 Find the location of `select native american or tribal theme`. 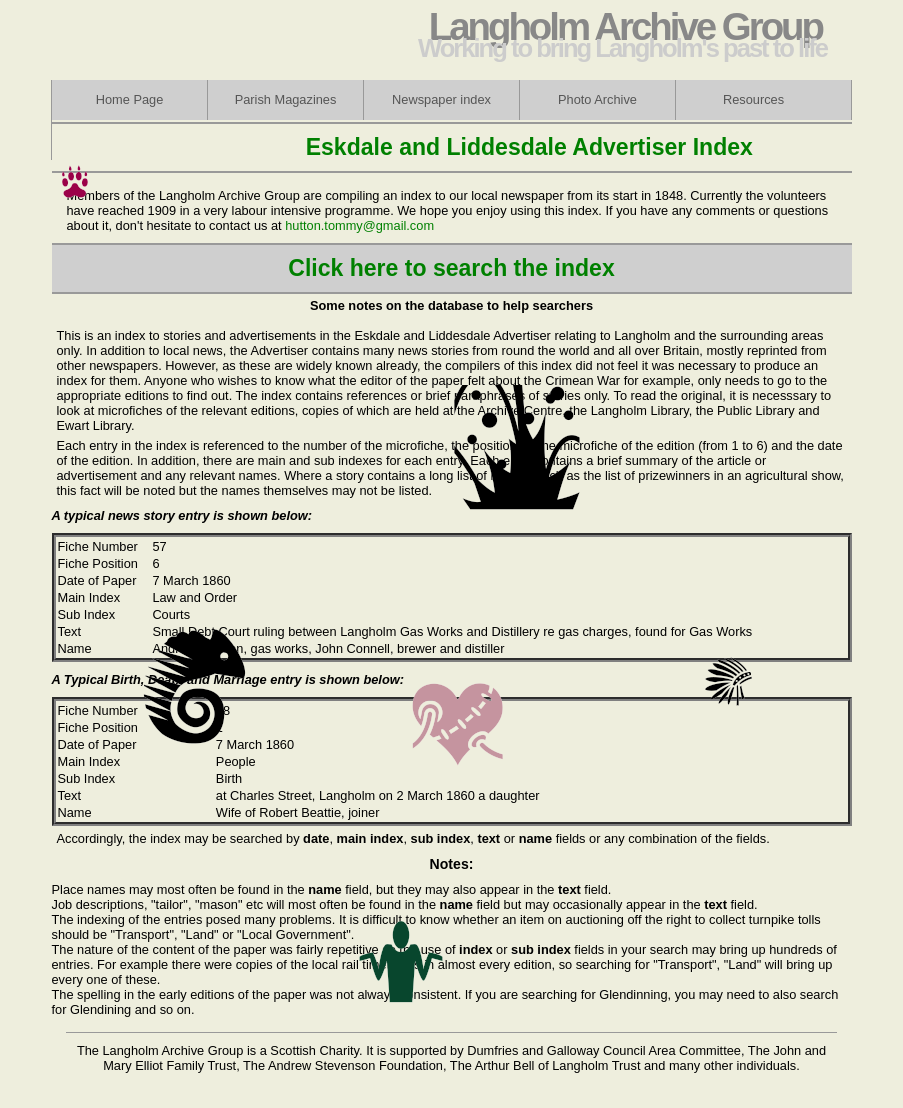

select native american or tribal theme is located at coordinates (728, 681).